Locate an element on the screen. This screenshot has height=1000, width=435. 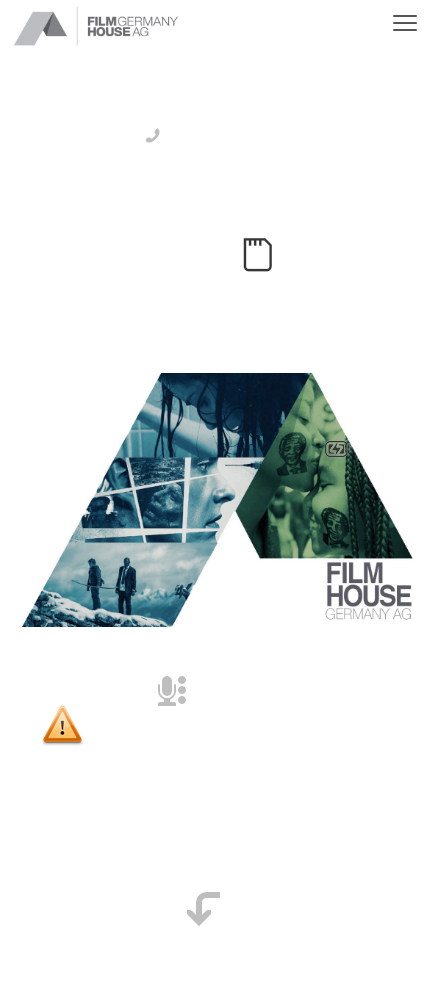
microphone input level is high is located at coordinates (172, 690).